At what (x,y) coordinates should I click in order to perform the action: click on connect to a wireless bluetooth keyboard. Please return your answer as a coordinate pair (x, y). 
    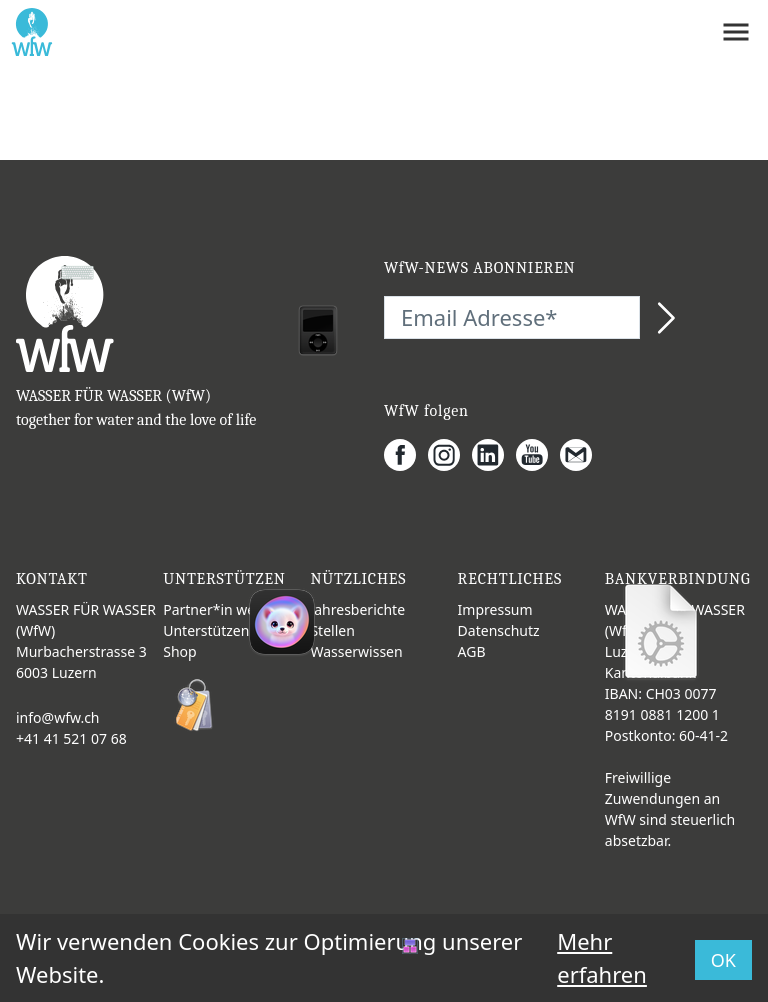
    Looking at the image, I should click on (77, 272).